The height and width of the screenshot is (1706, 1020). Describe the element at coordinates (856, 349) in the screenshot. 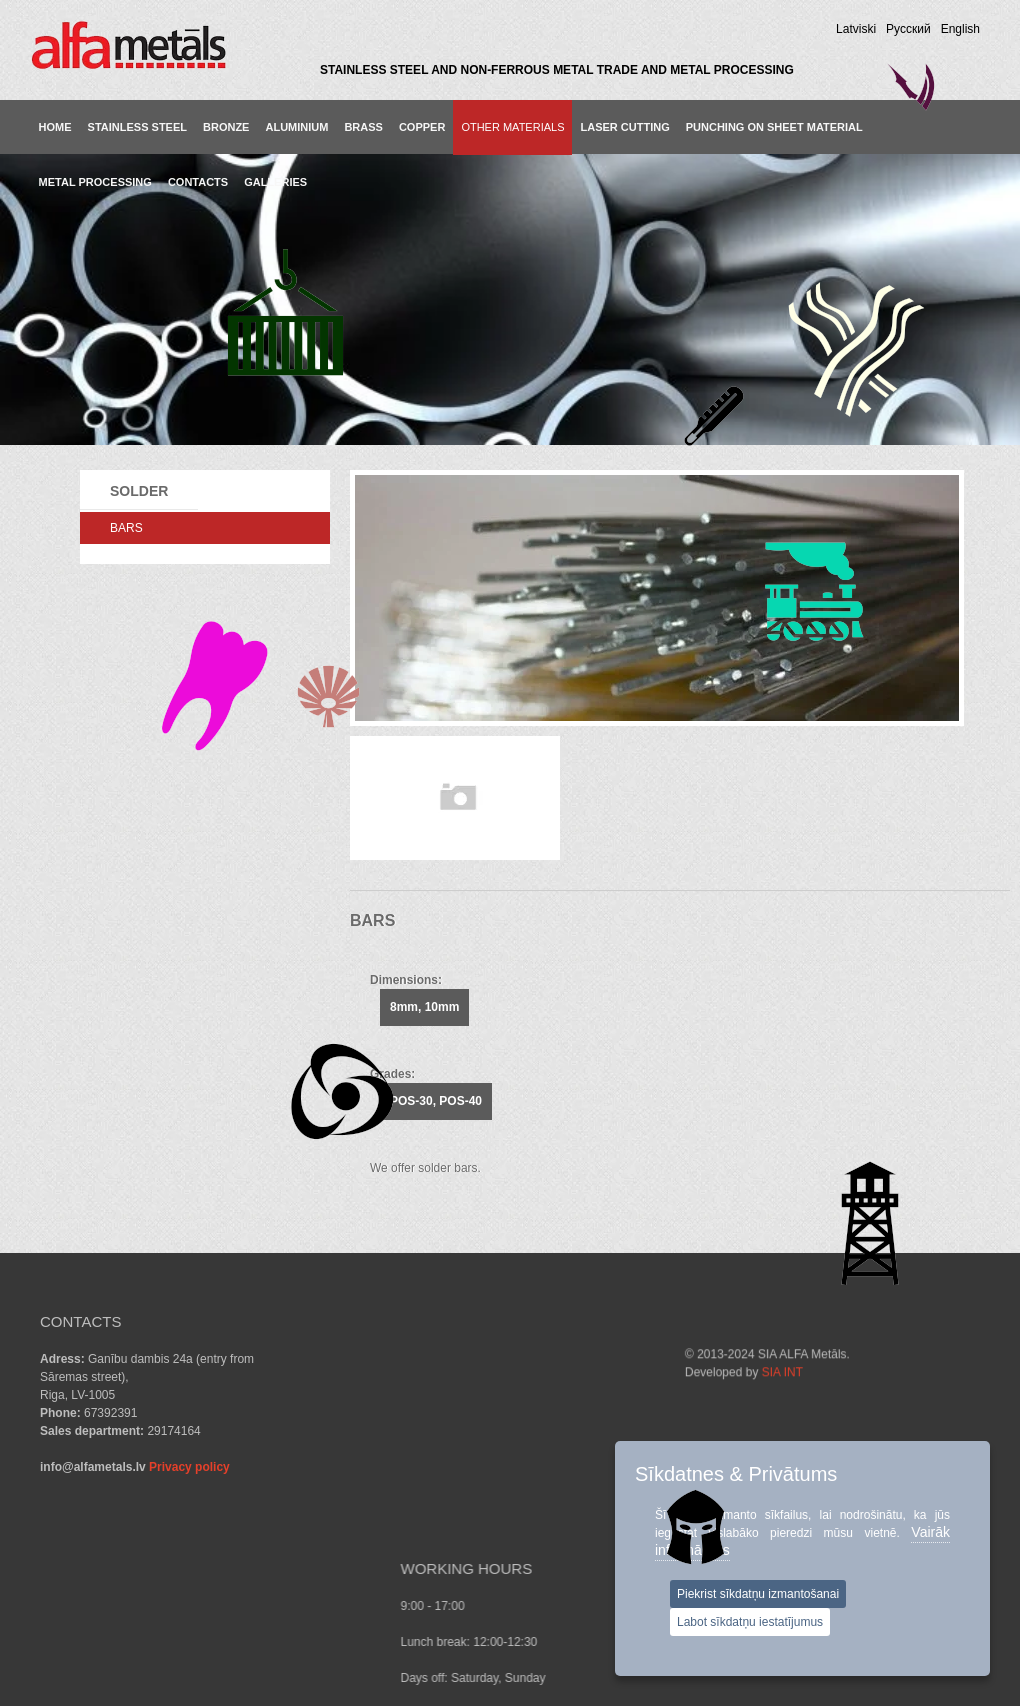

I see `food item indicator in a cooking or recipe game` at that location.